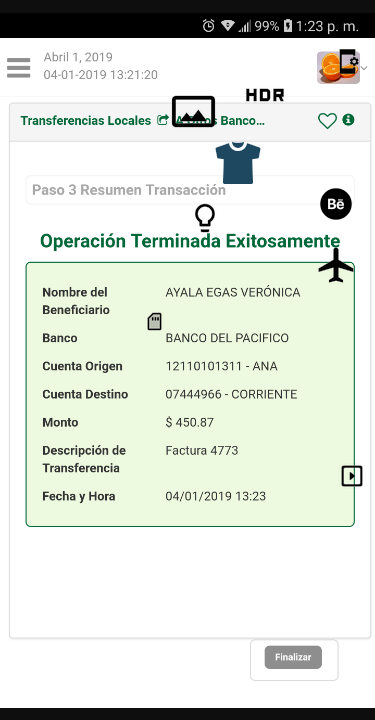 The height and width of the screenshot is (720, 375). I want to click on enable HDR mode for photos, so click(265, 95).